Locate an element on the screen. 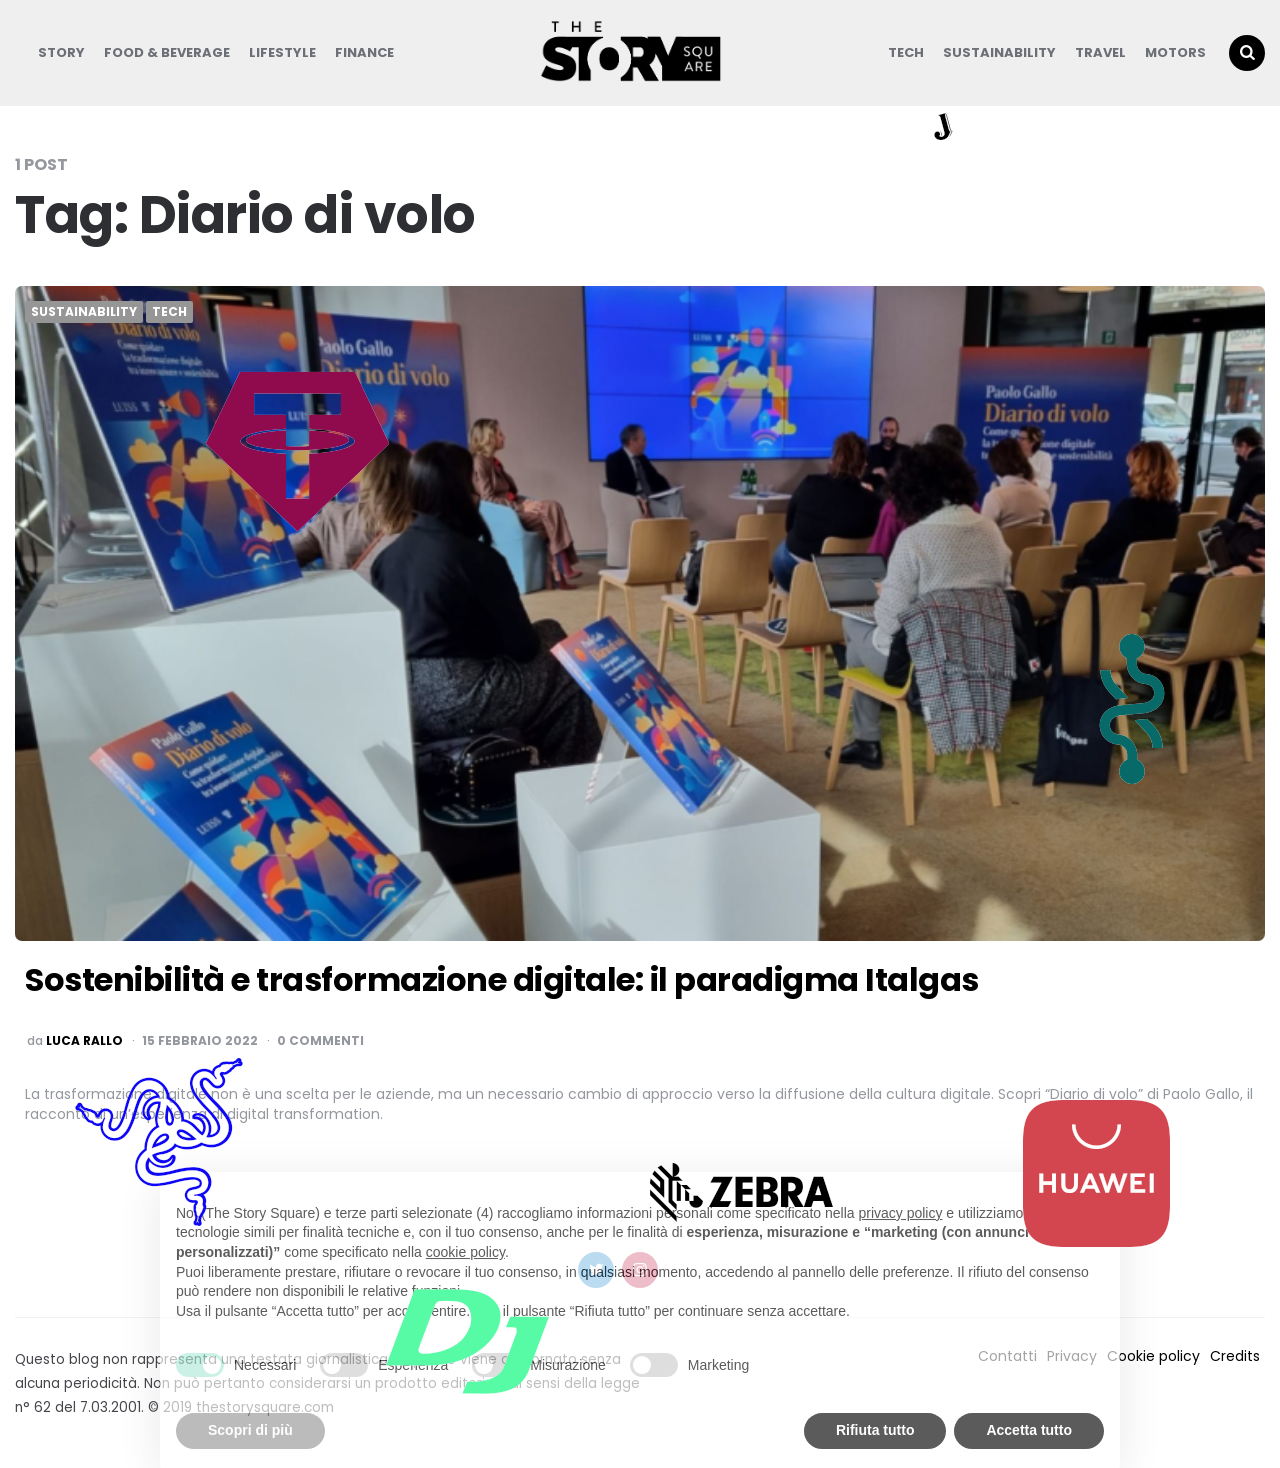 This screenshot has height=1468, width=1280. recoil state management library logo is located at coordinates (1132, 709).